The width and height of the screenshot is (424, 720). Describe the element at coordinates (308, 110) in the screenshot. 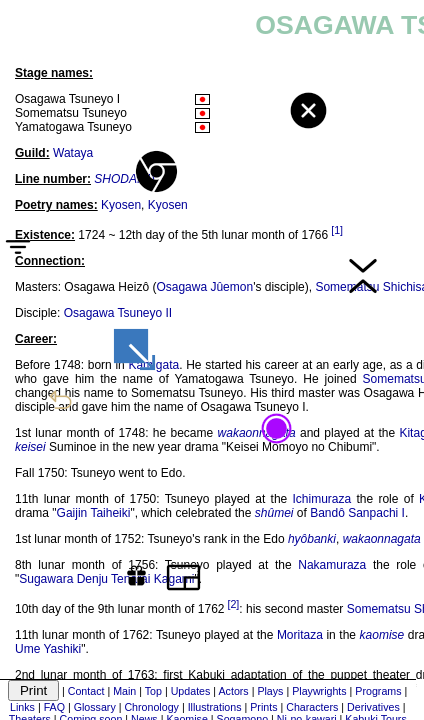

I see `close or dismiss a modal or dialog` at that location.